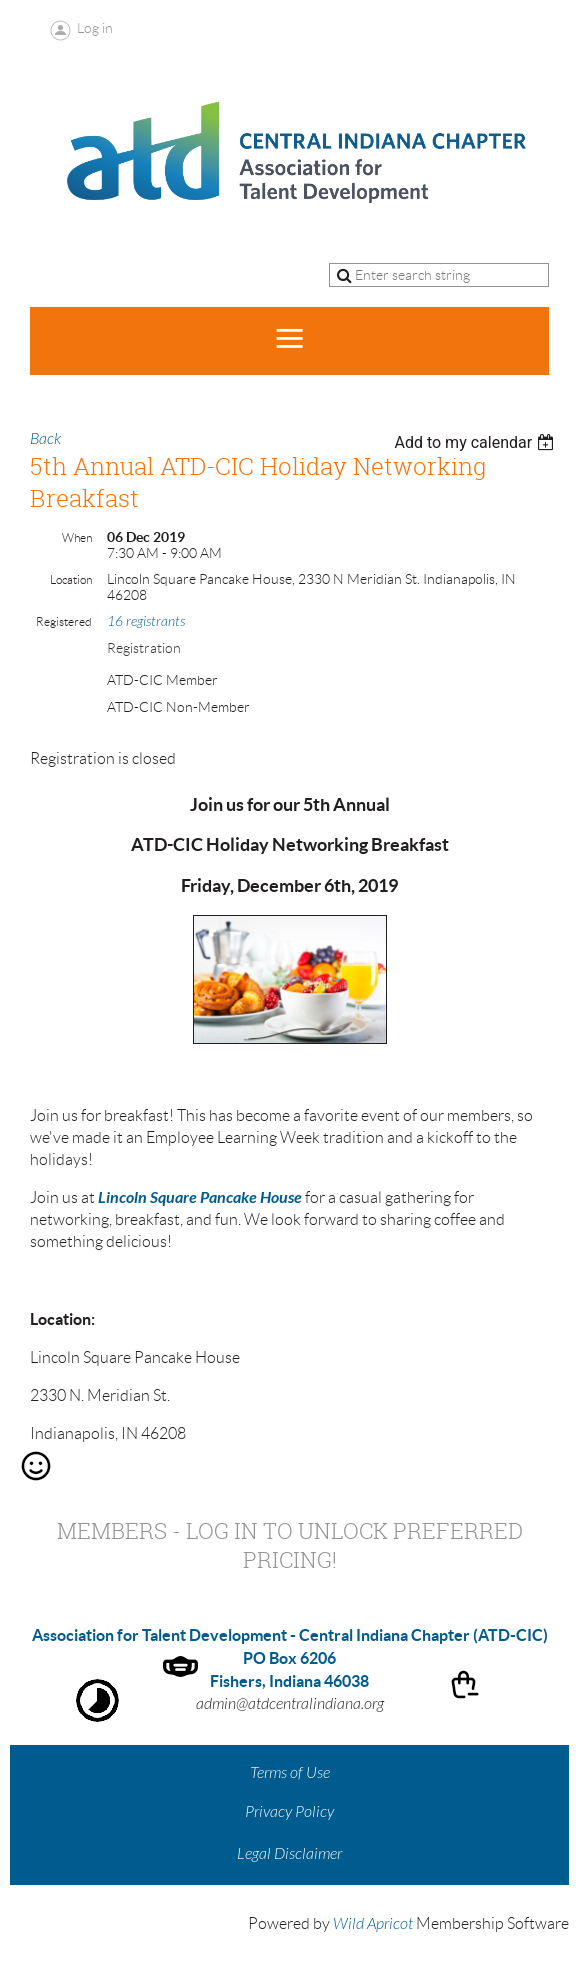 The width and height of the screenshot is (579, 1963). What do you see at coordinates (463, 1684) in the screenshot?
I see `remove an item from your shopping bag` at bounding box center [463, 1684].